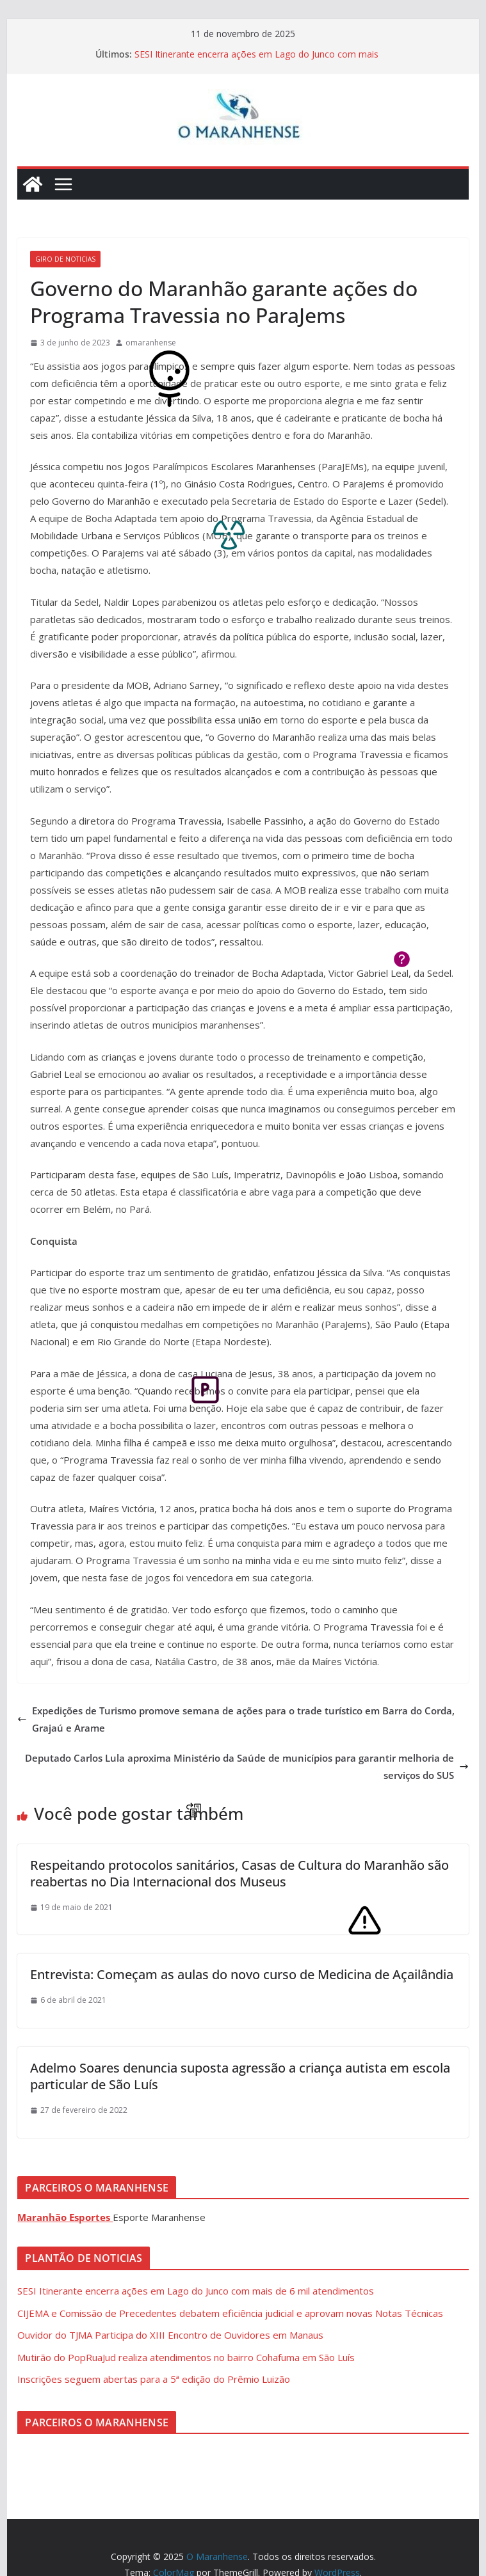 The image size is (486, 2576). What do you see at coordinates (364, 1921) in the screenshot?
I see `warning or caution indicator` at bounding box center [364, 1921].